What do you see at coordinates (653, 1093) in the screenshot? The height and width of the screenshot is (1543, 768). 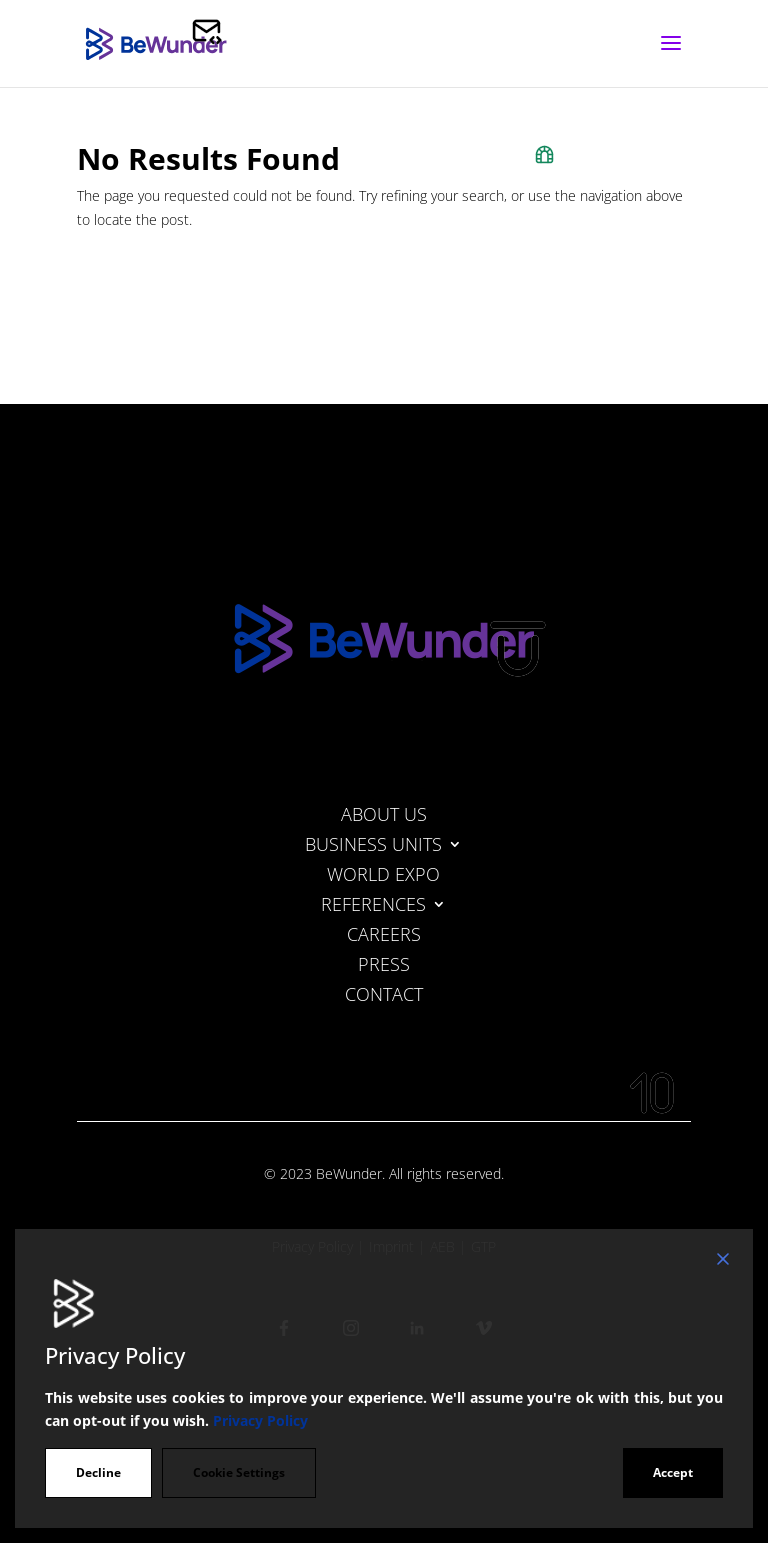 I see `indicates item number 10 in a list or sequence` at bounding box center [653, 1093].